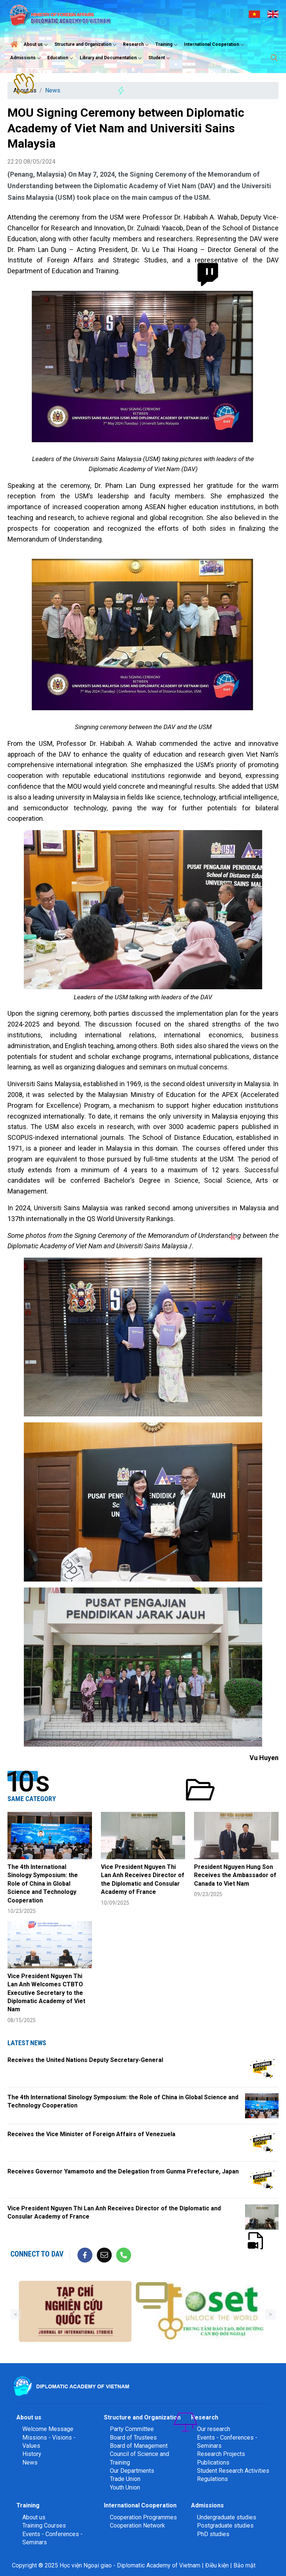 Image resolution: width=286 pixels, height=2576 pixels. I want to click on indicates fast or instant action, so click(121, 91).